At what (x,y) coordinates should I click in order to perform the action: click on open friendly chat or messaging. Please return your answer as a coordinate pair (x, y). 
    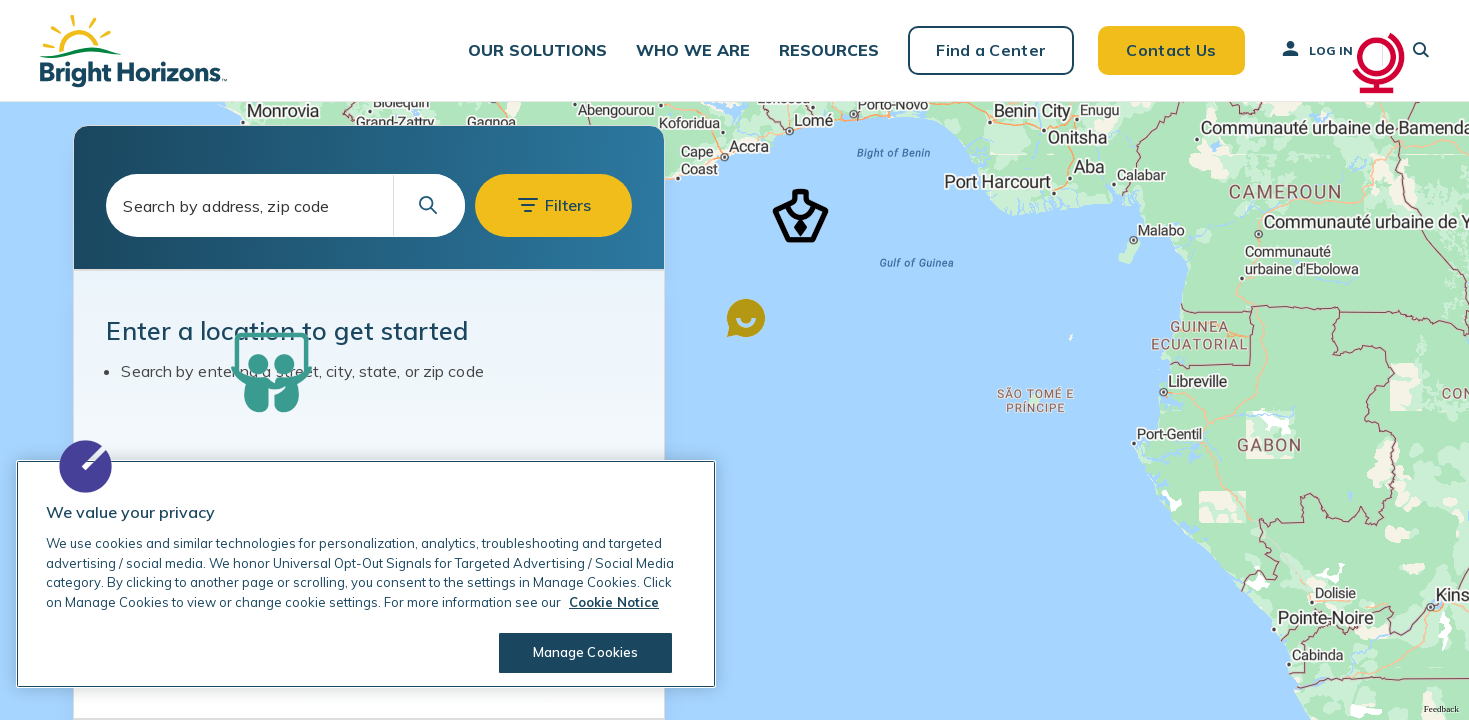
    Looking at the image, I should click on (746, 318).